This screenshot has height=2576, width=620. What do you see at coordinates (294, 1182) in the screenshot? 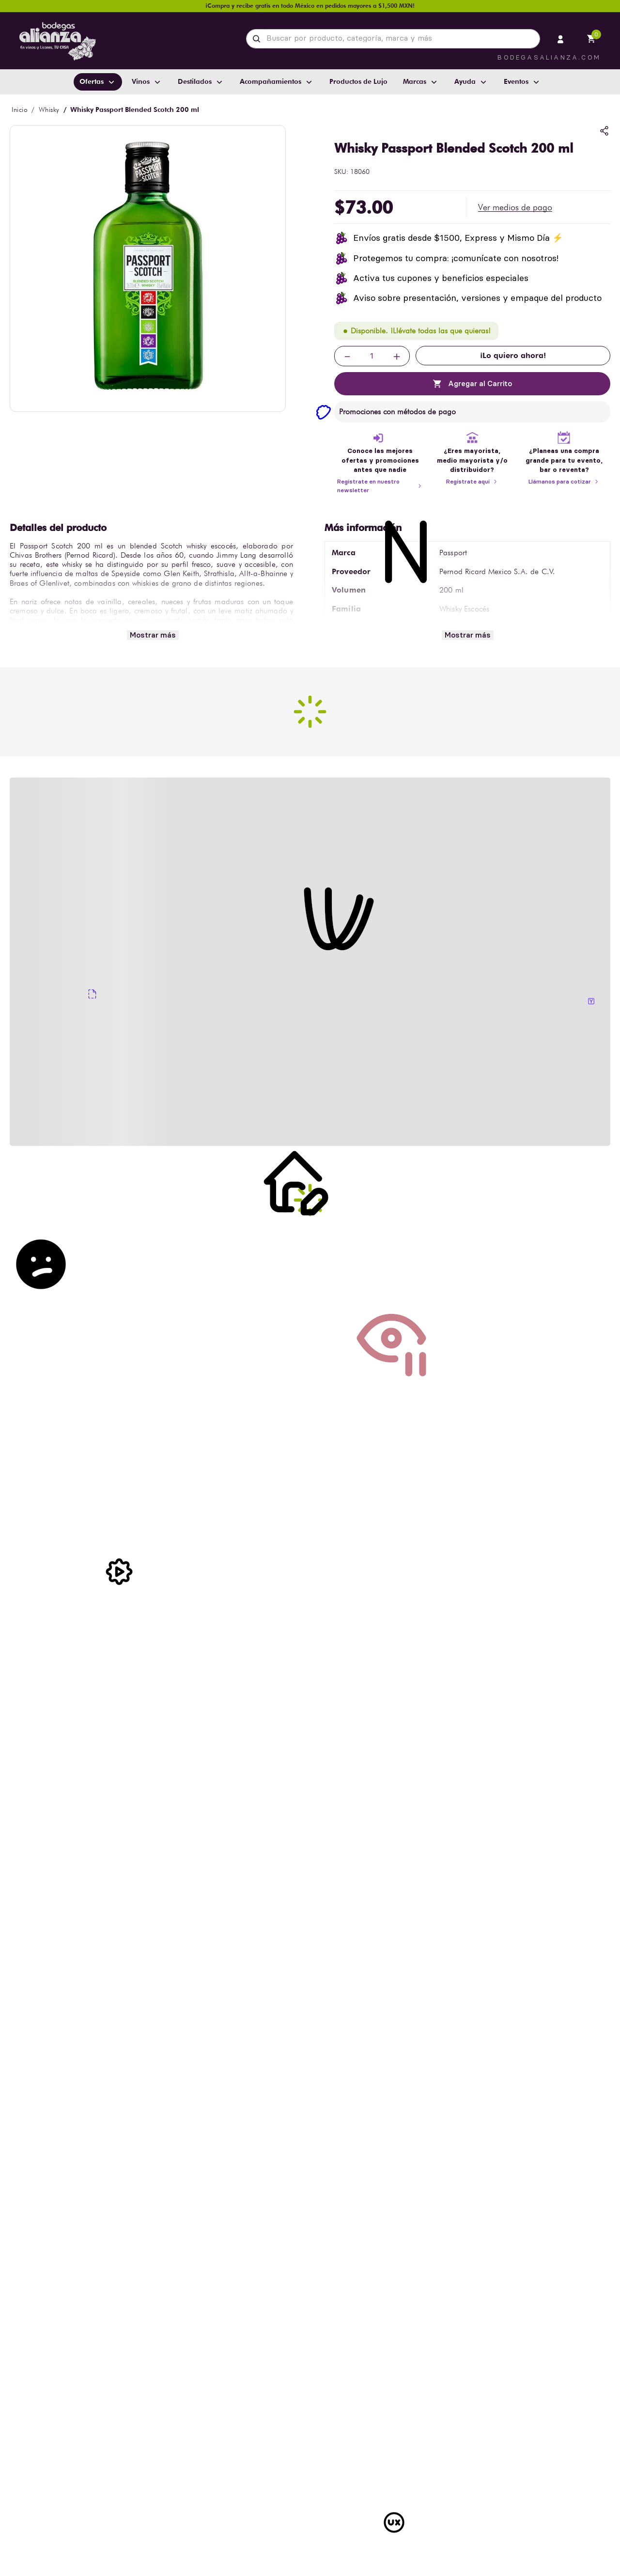
I see `edit home address or location` at bounding box center [294, 1182].